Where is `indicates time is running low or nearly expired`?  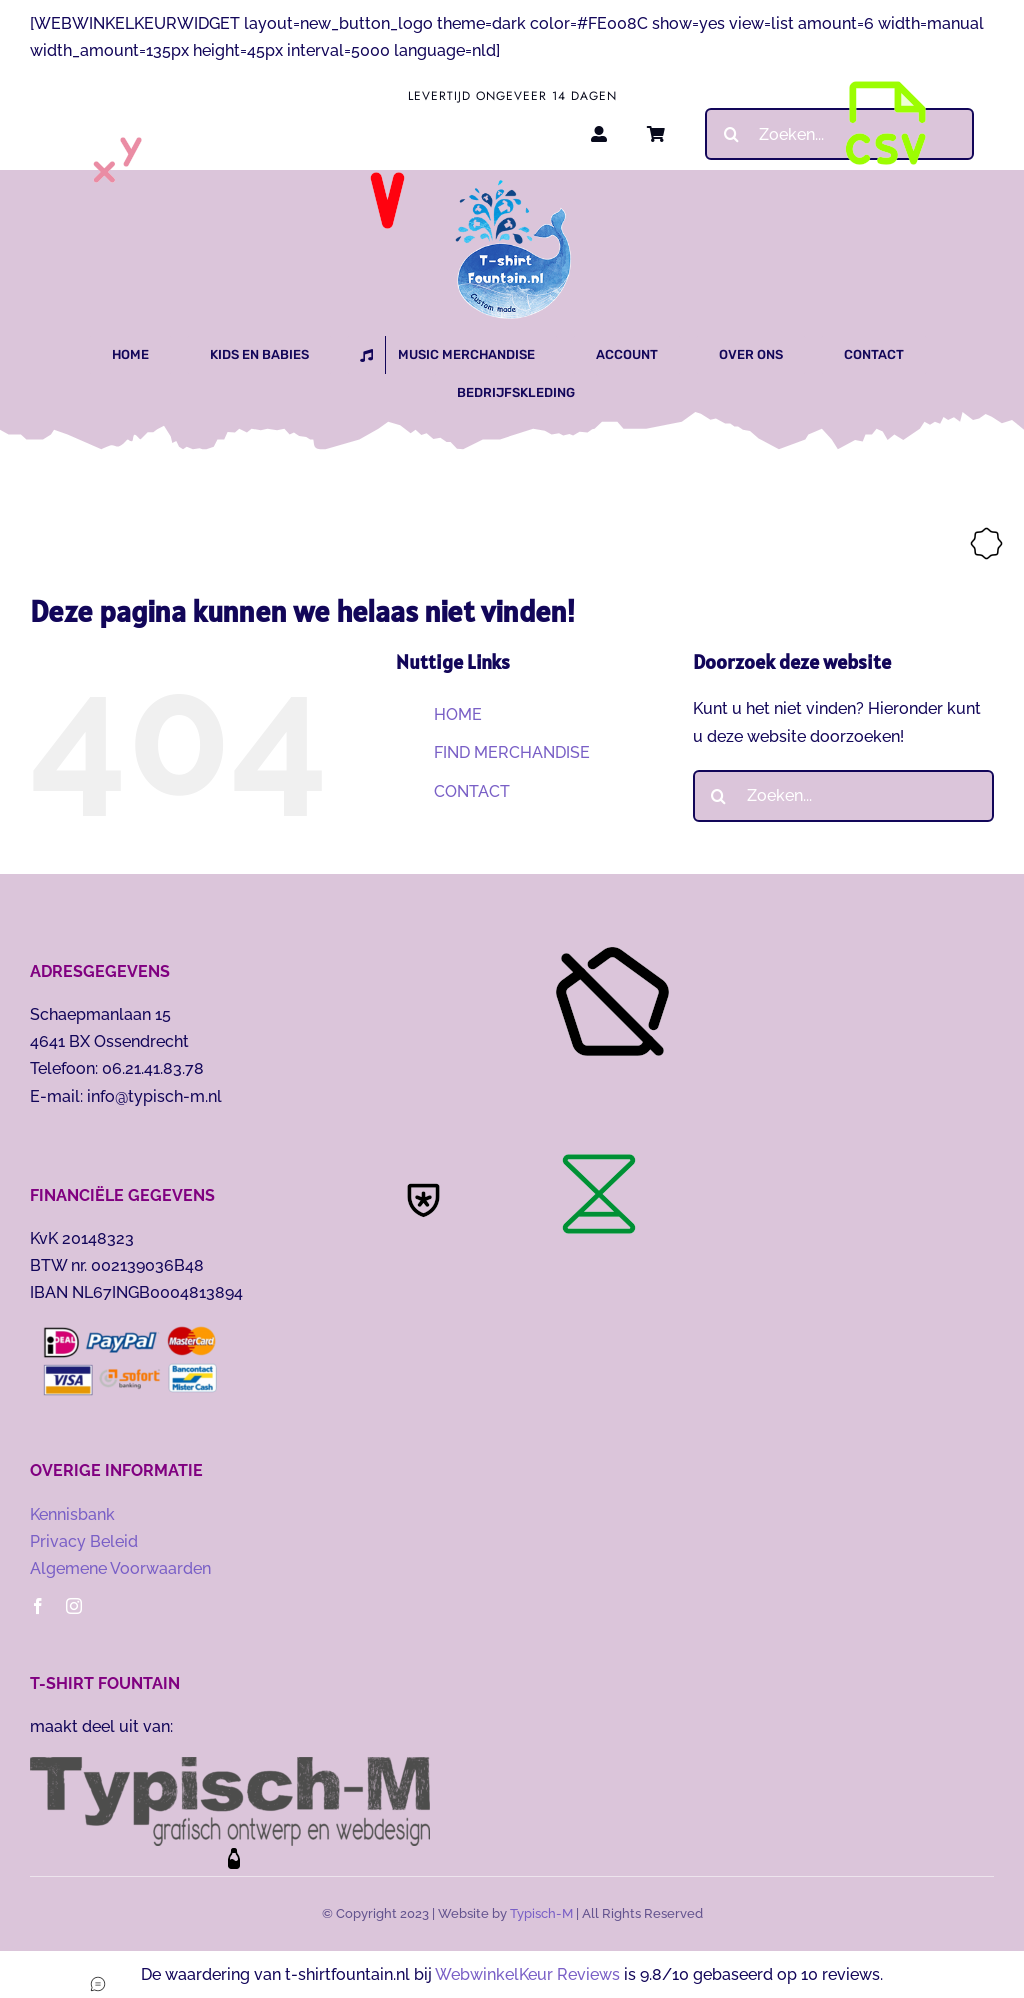 indicates time is running low or nearly expired is located at coordinates (599, 1194).